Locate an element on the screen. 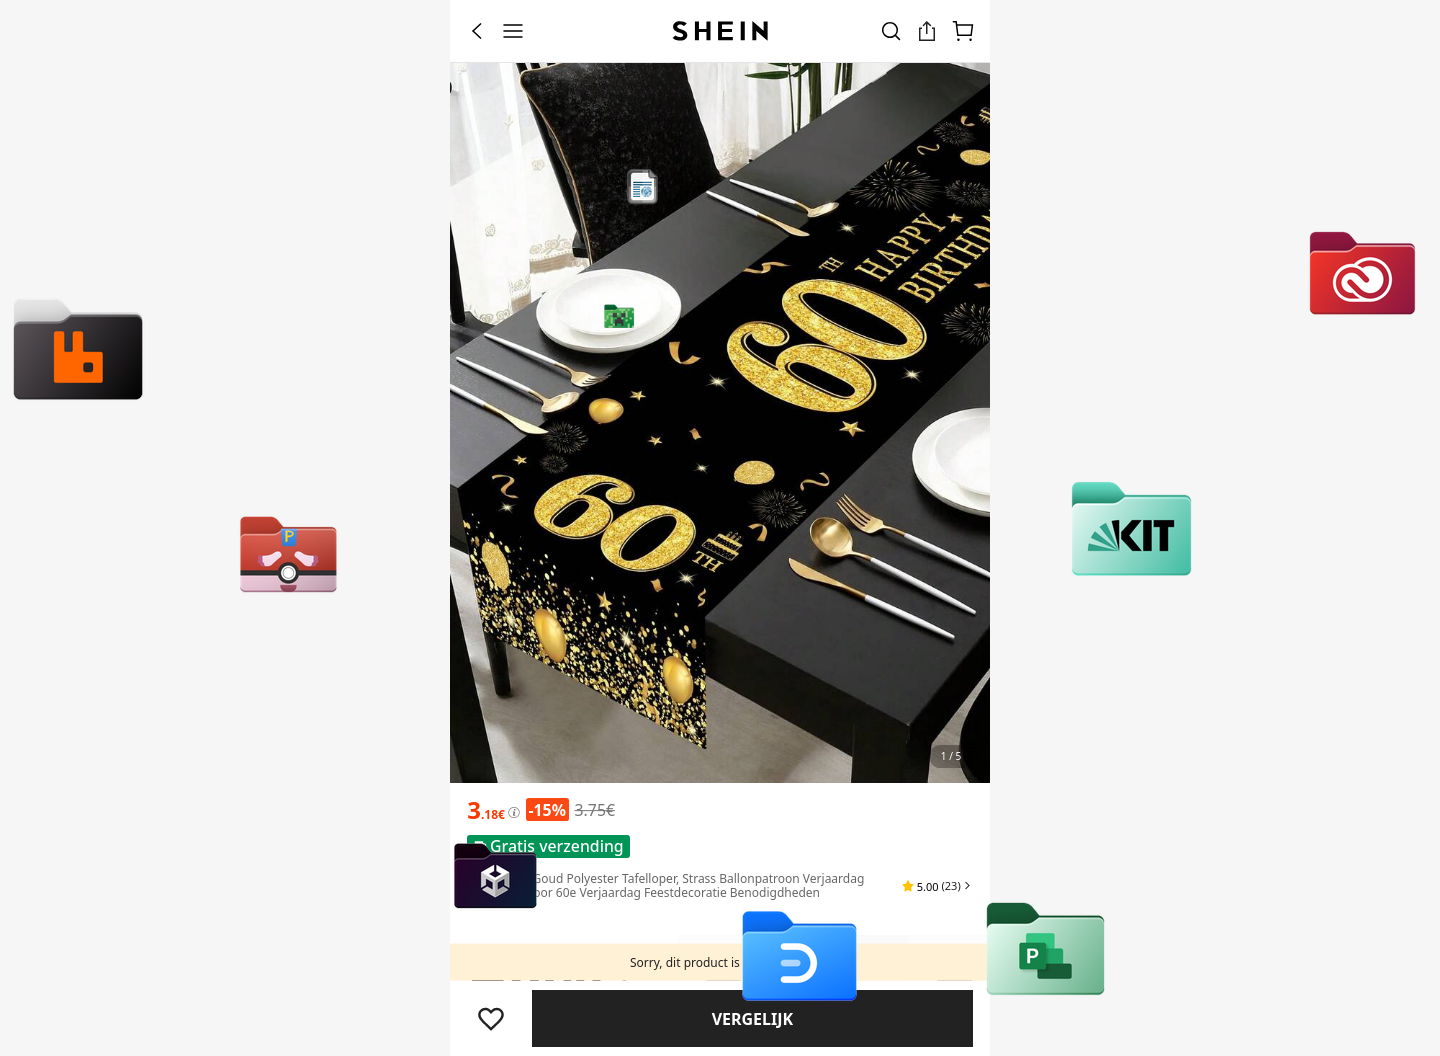  open KIT (Karlsruhe Institute of Technology) project folder is located at coordinates (1131, 532).